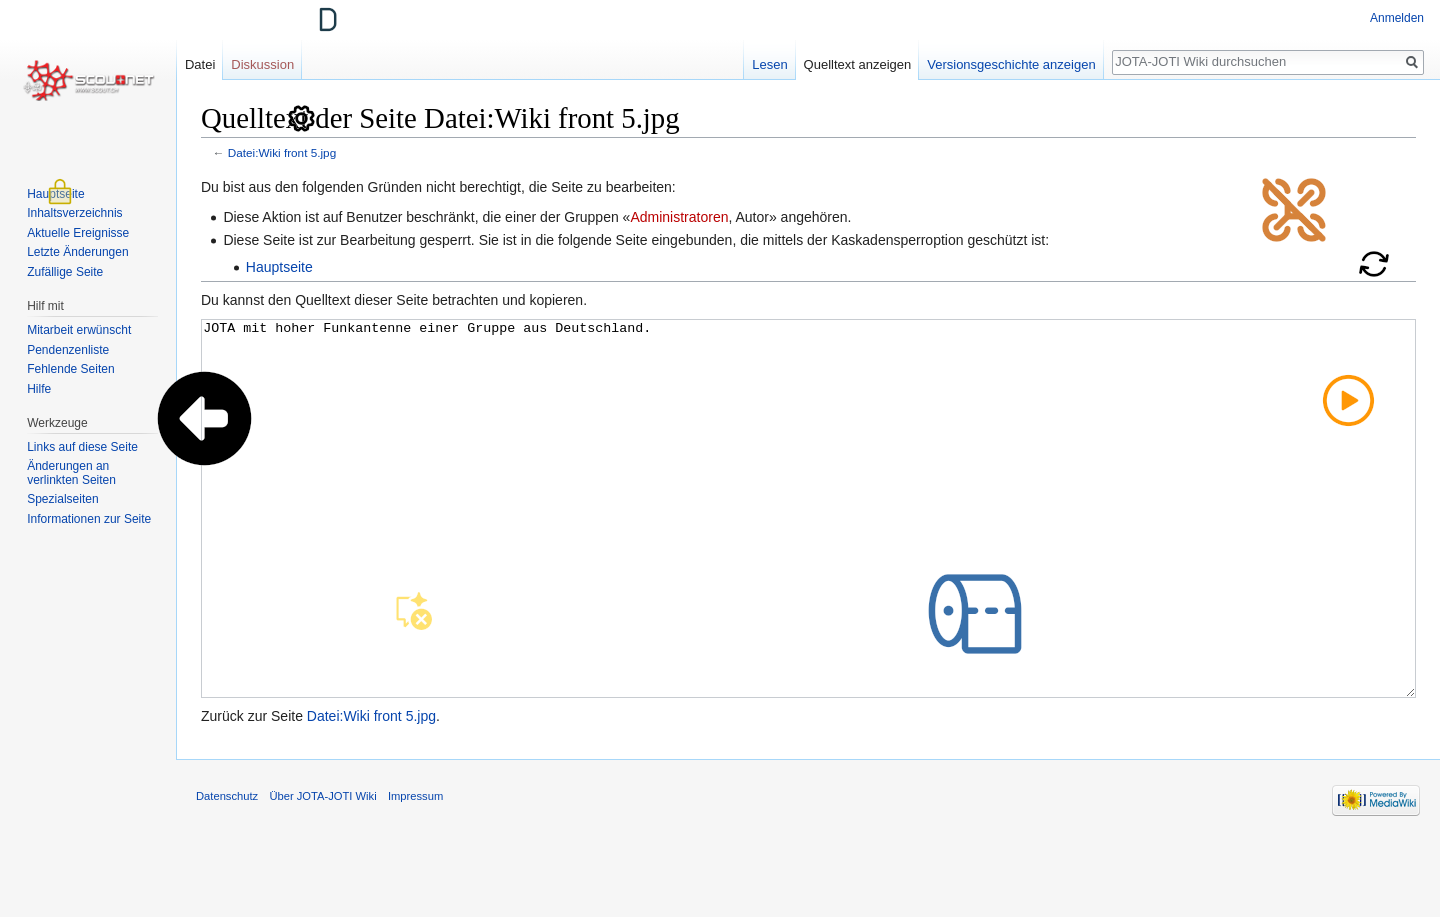 This screenshot has height=917, width=1440. Describe the element at coordinates (327, 19) in the screenshot. I see `represents the letter D in alphabetical navigation` at that location.